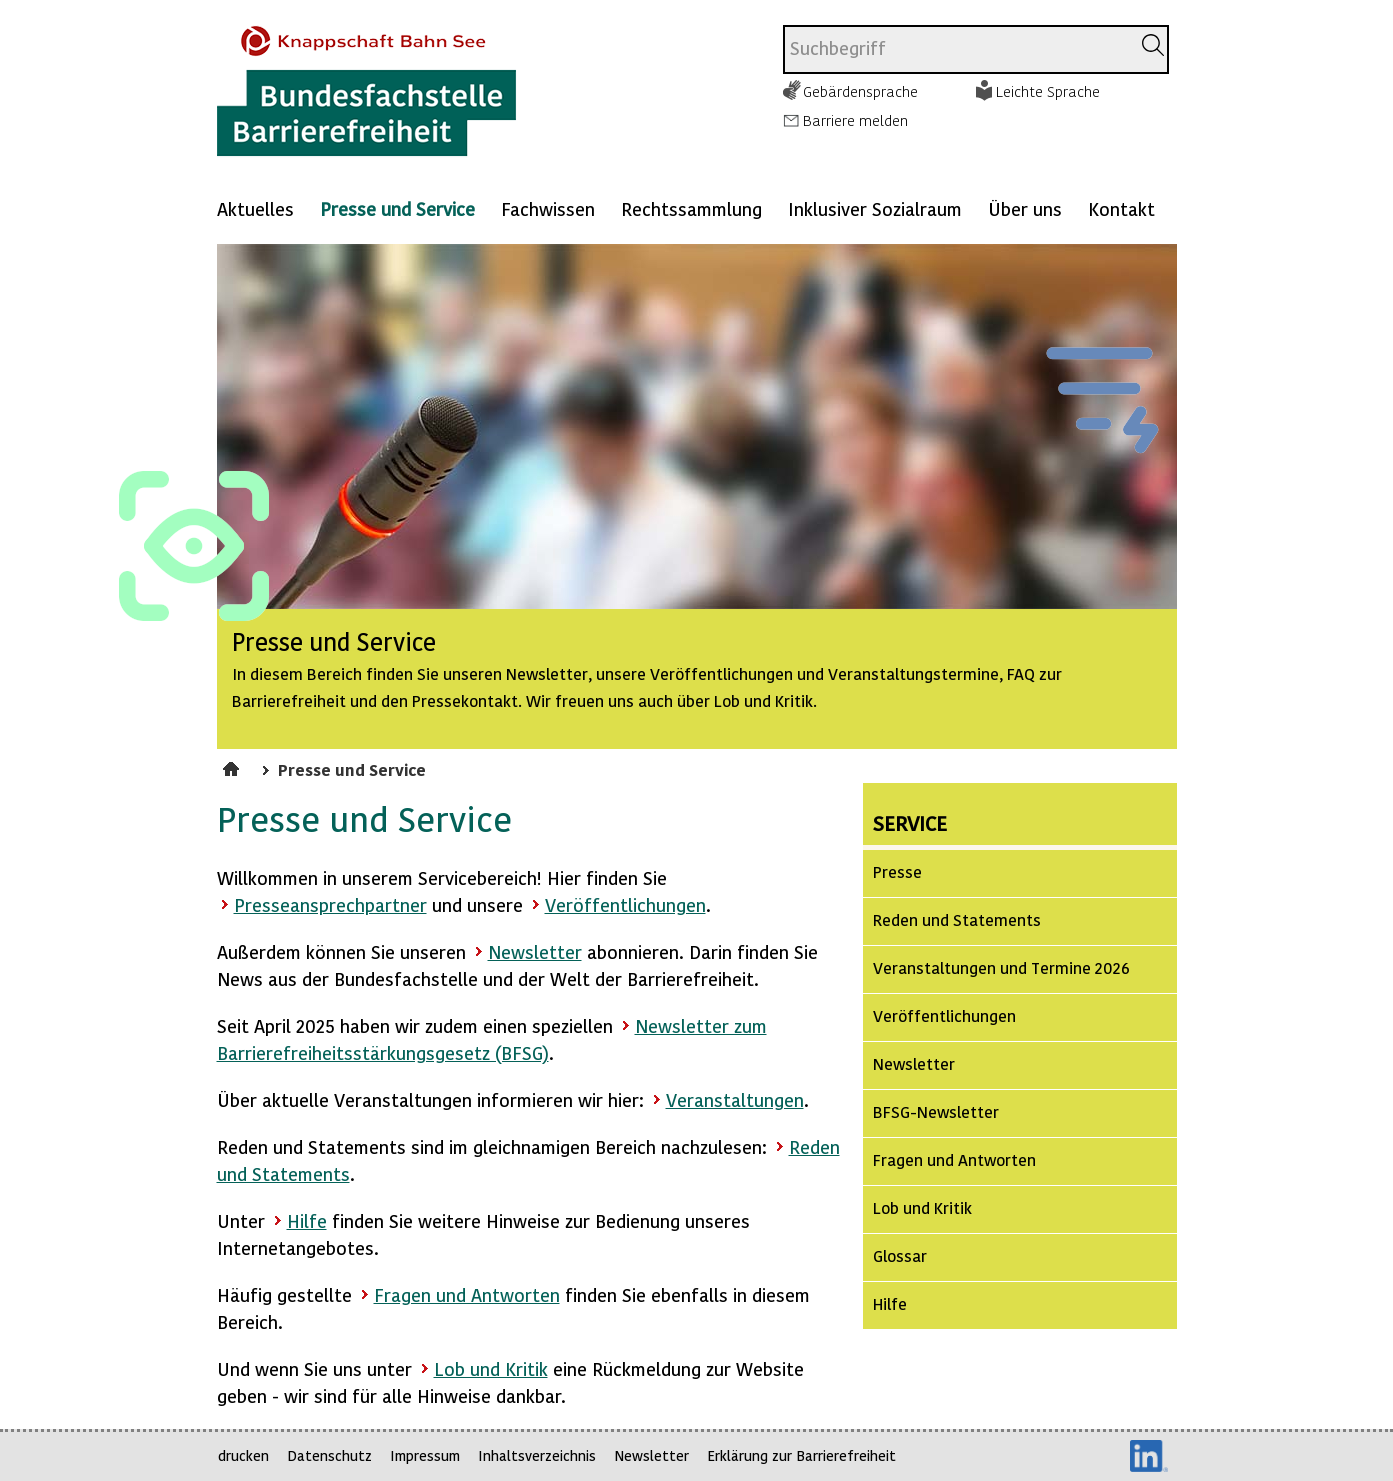  Describe the element at coordinates (194, 546) in the screenshot. I see `scan with eye recognition` at that location.